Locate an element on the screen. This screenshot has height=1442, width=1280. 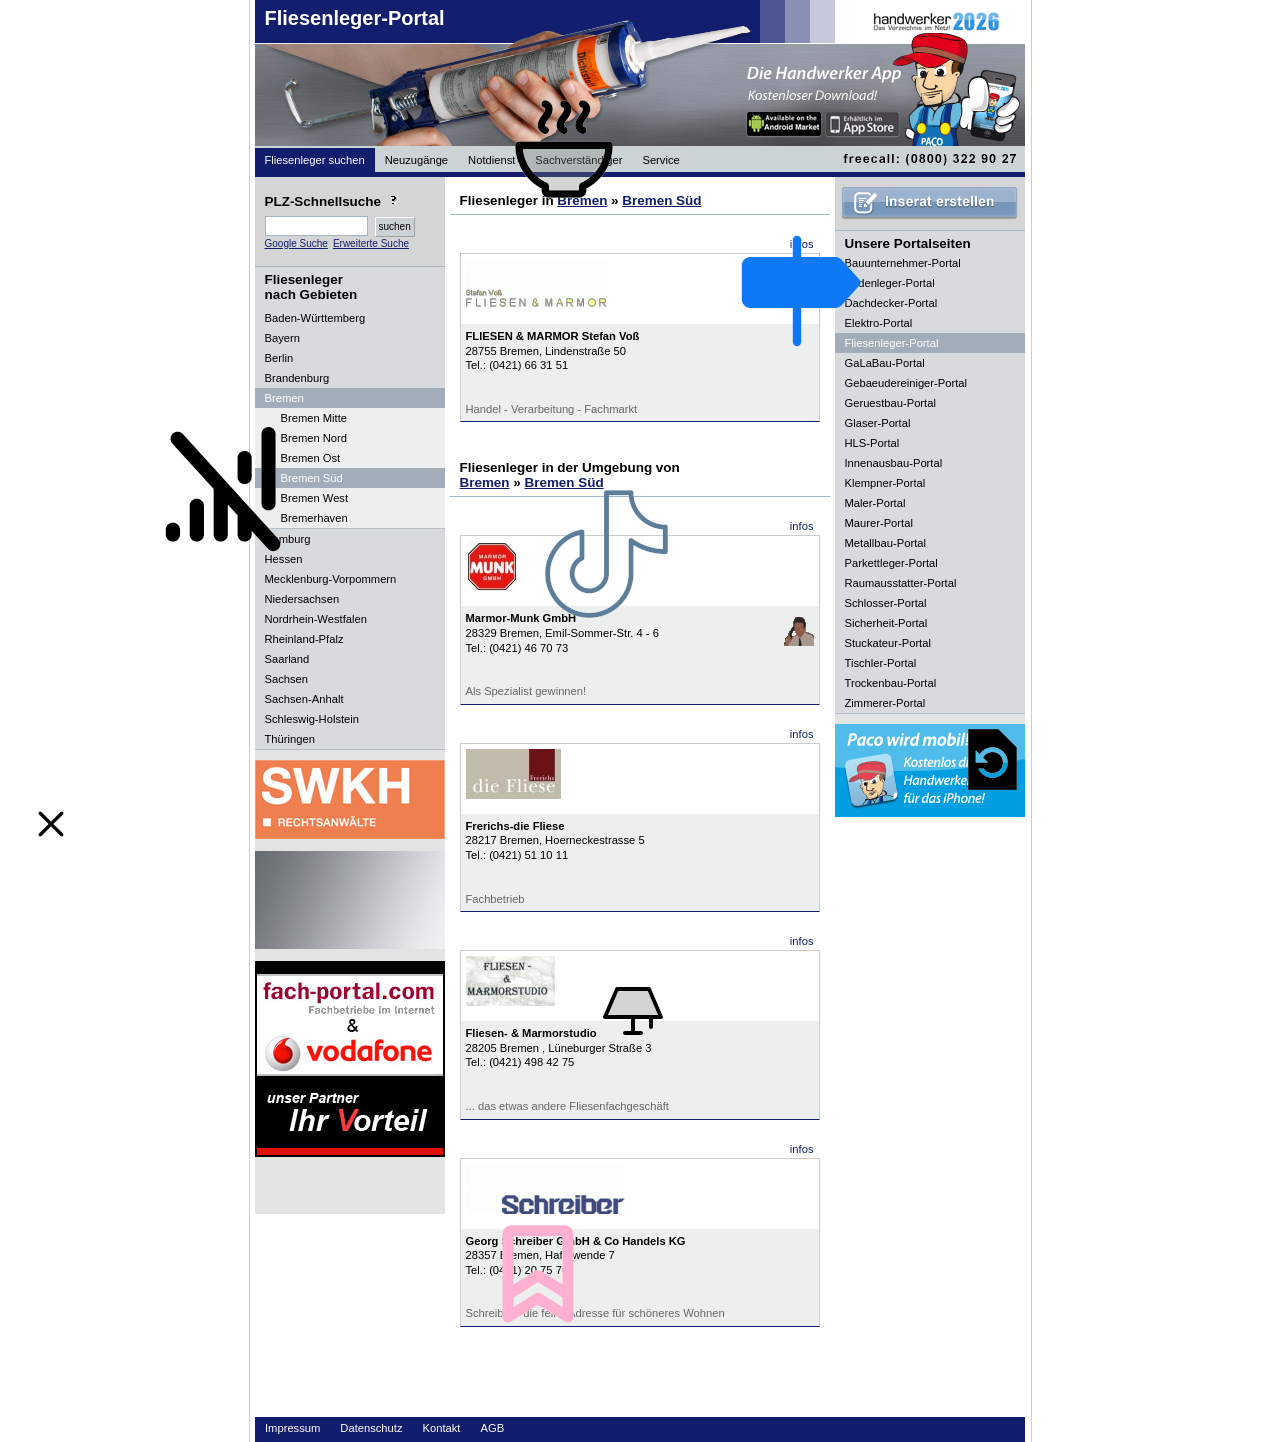
save this item for later is located at coordinates (538, 1272).